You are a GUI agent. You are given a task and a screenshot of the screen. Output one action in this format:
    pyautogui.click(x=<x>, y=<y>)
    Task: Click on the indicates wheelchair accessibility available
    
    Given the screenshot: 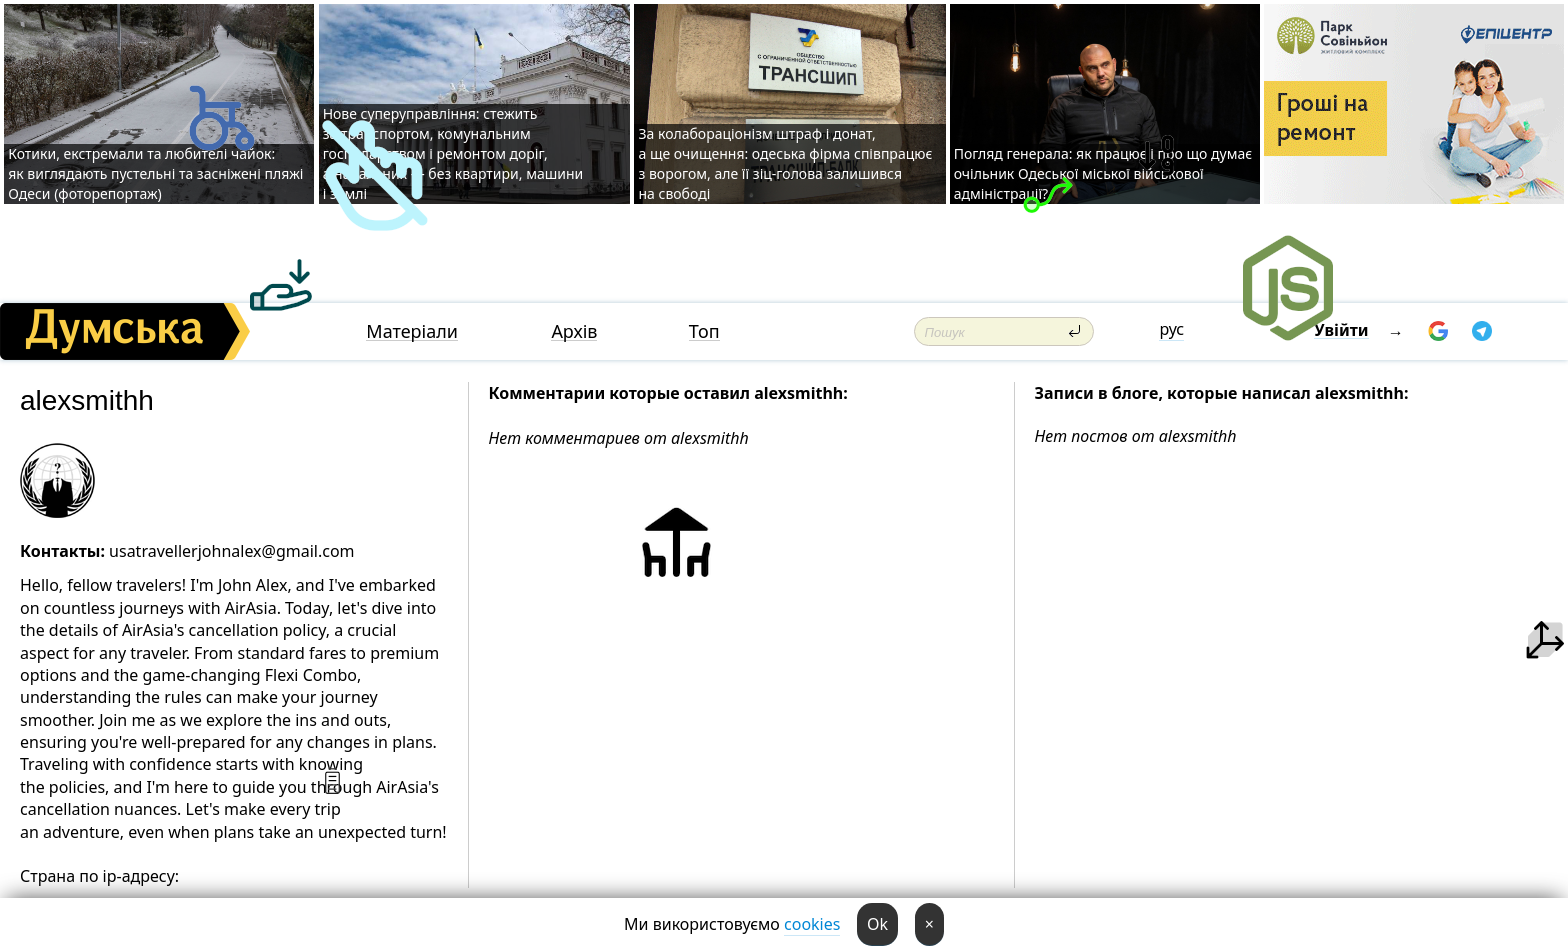 What is the action you would take?
    pyautogui.click(x=222, y=118)
    